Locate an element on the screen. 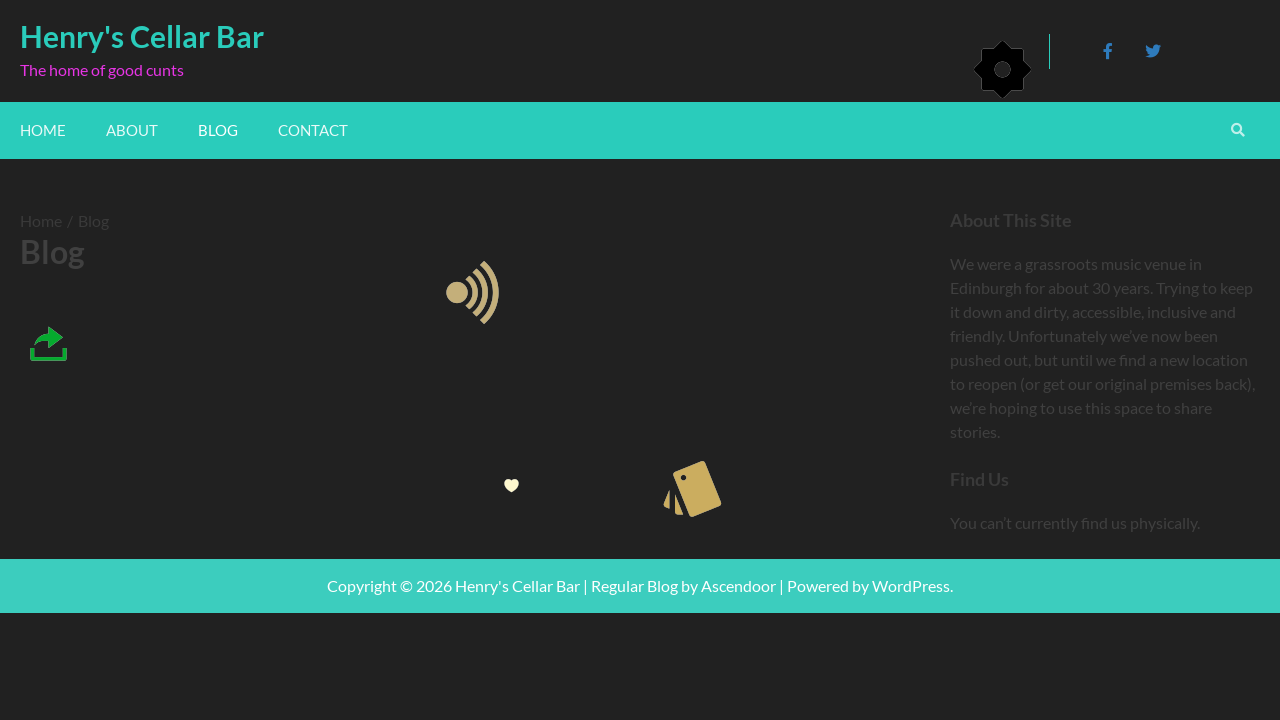 The width and height of the screenshot is (1280, 720). share content to another app or person is located at coordinates (48, 344).